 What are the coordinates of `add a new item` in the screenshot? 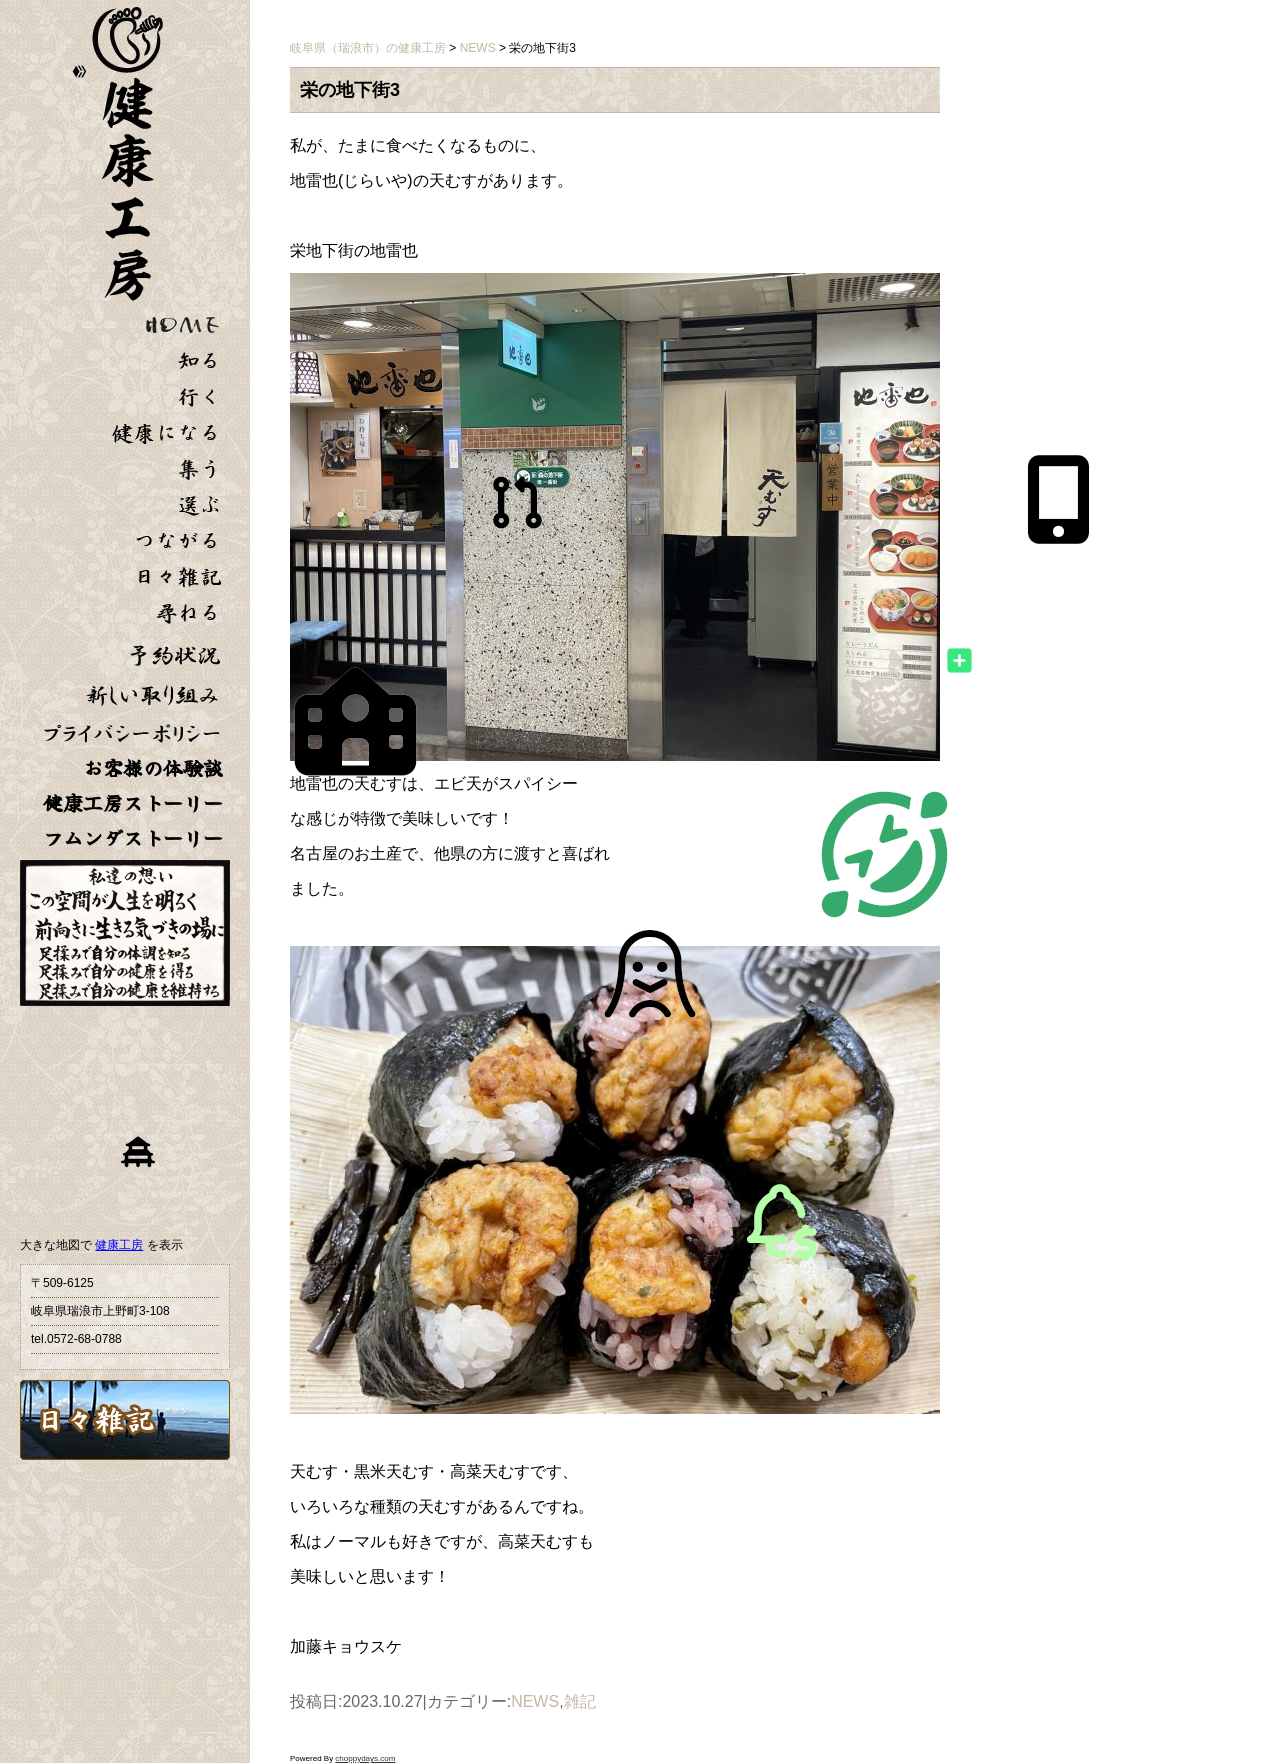 It's located at (959, 660).